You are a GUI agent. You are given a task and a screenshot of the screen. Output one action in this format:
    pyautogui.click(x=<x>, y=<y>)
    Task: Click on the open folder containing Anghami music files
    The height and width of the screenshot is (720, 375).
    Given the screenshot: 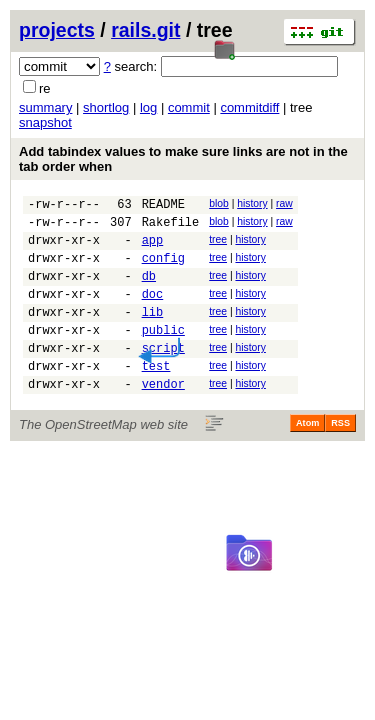 What is the action you would take?
    pyautogui.click(x=249, y=554)
    